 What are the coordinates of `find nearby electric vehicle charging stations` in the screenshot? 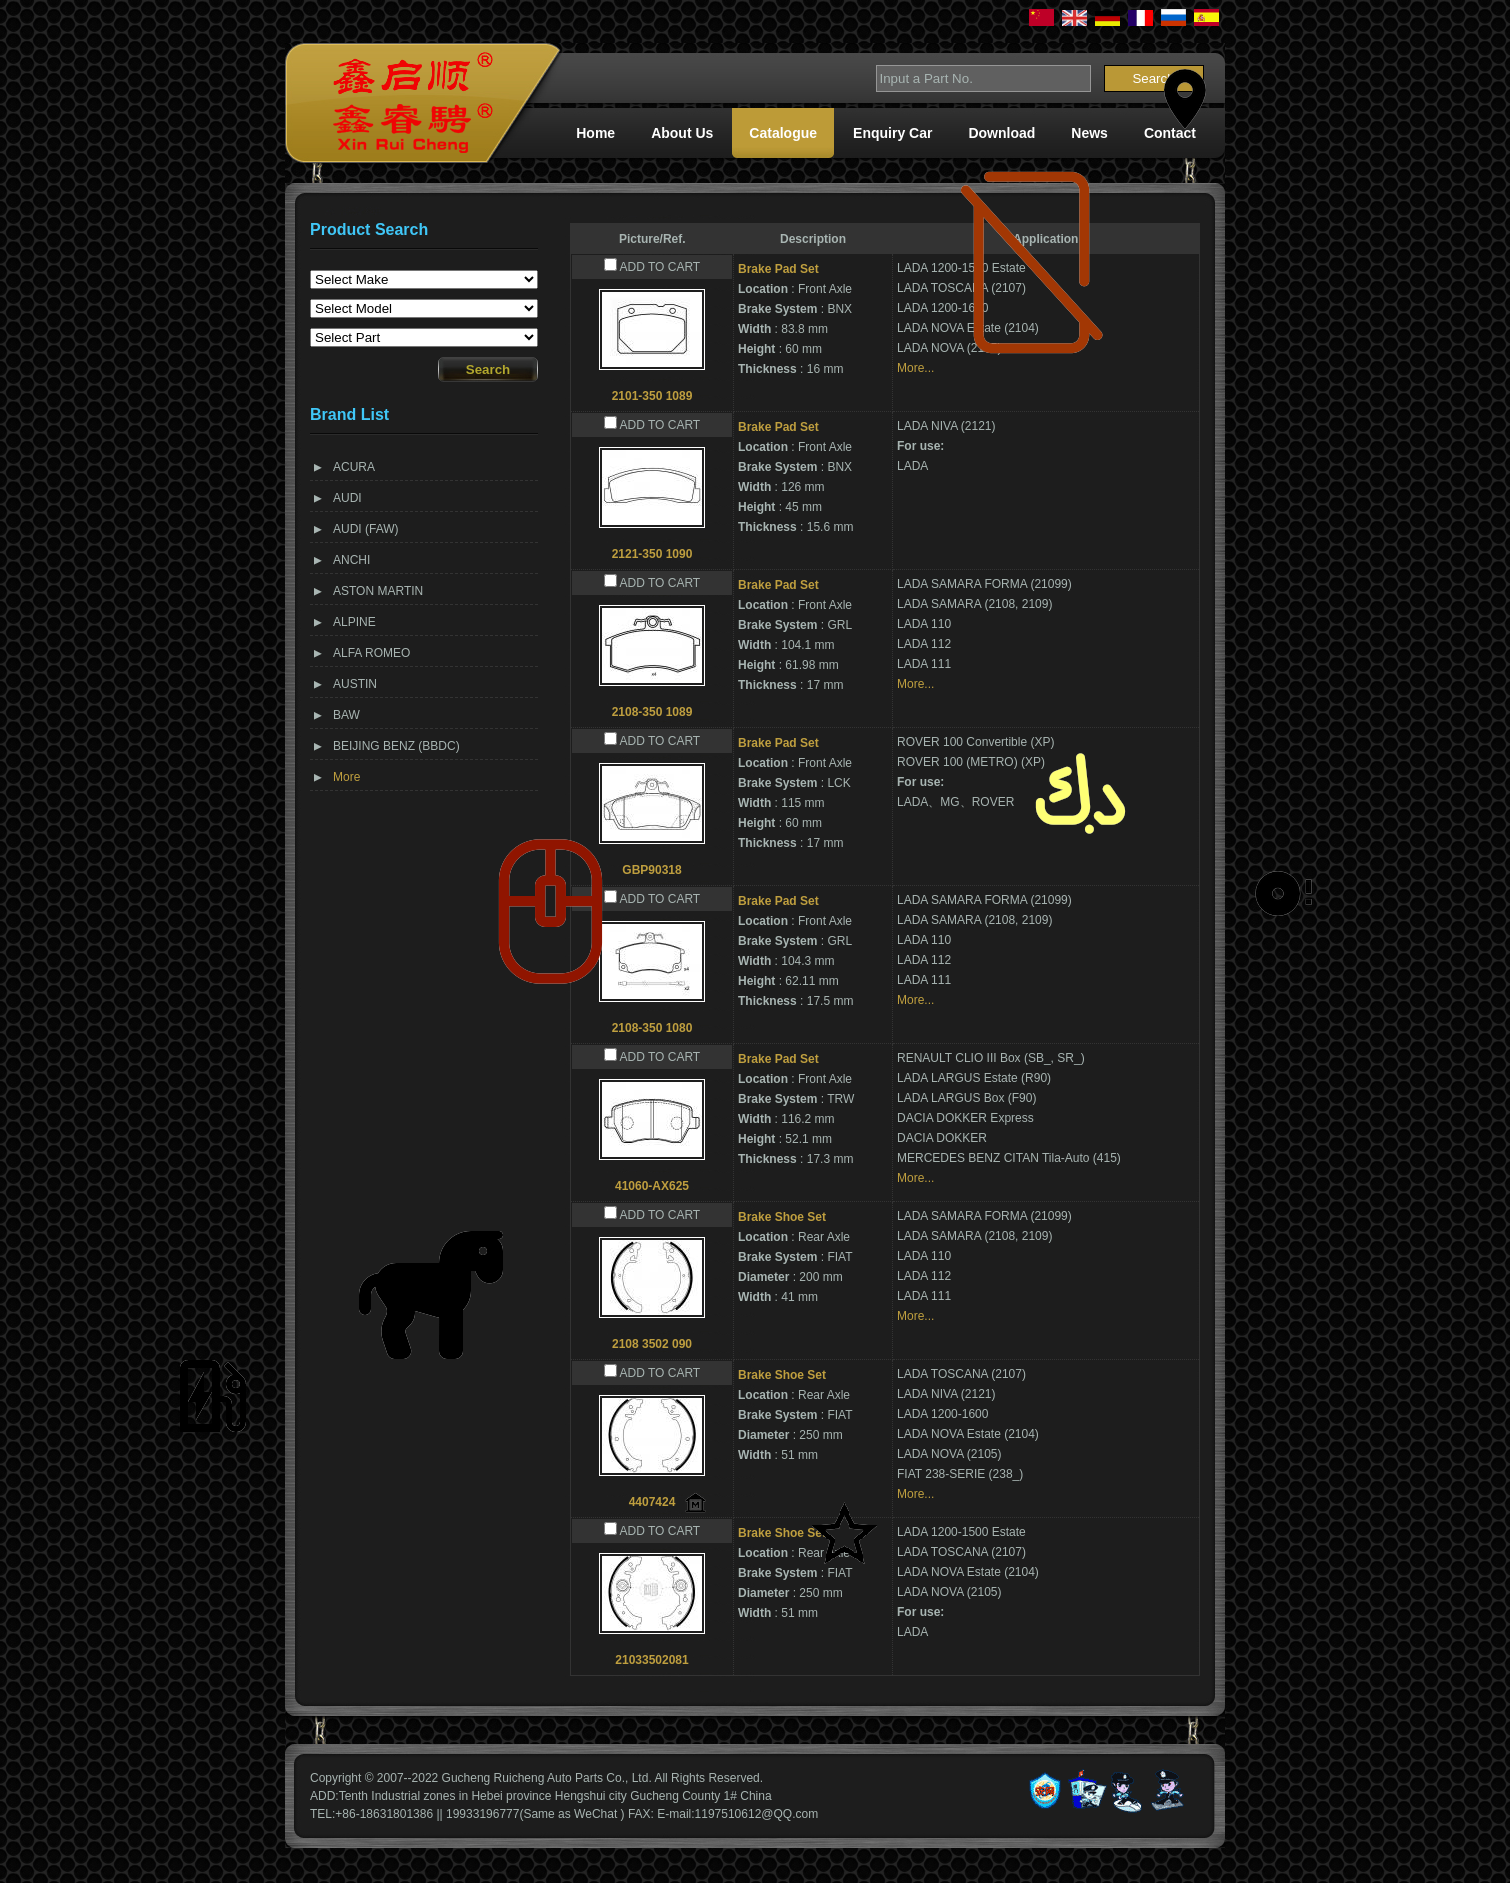 It's located at (212, 1396).